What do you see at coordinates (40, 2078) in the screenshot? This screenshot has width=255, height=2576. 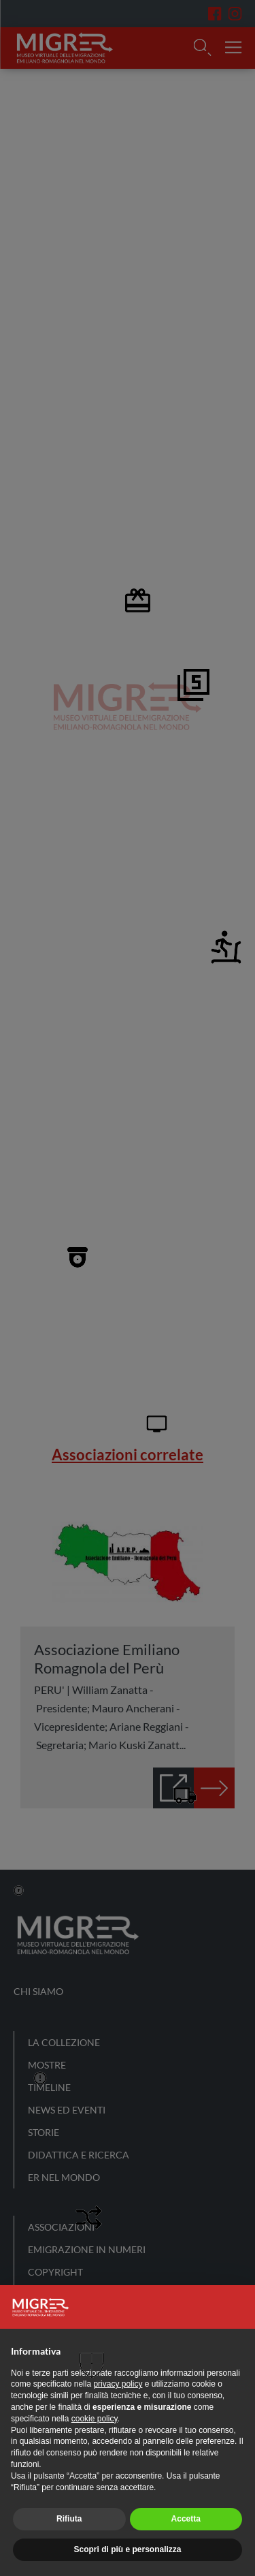 I see `indicates an error or problem has occurred` at bounding box center [40, 2078].